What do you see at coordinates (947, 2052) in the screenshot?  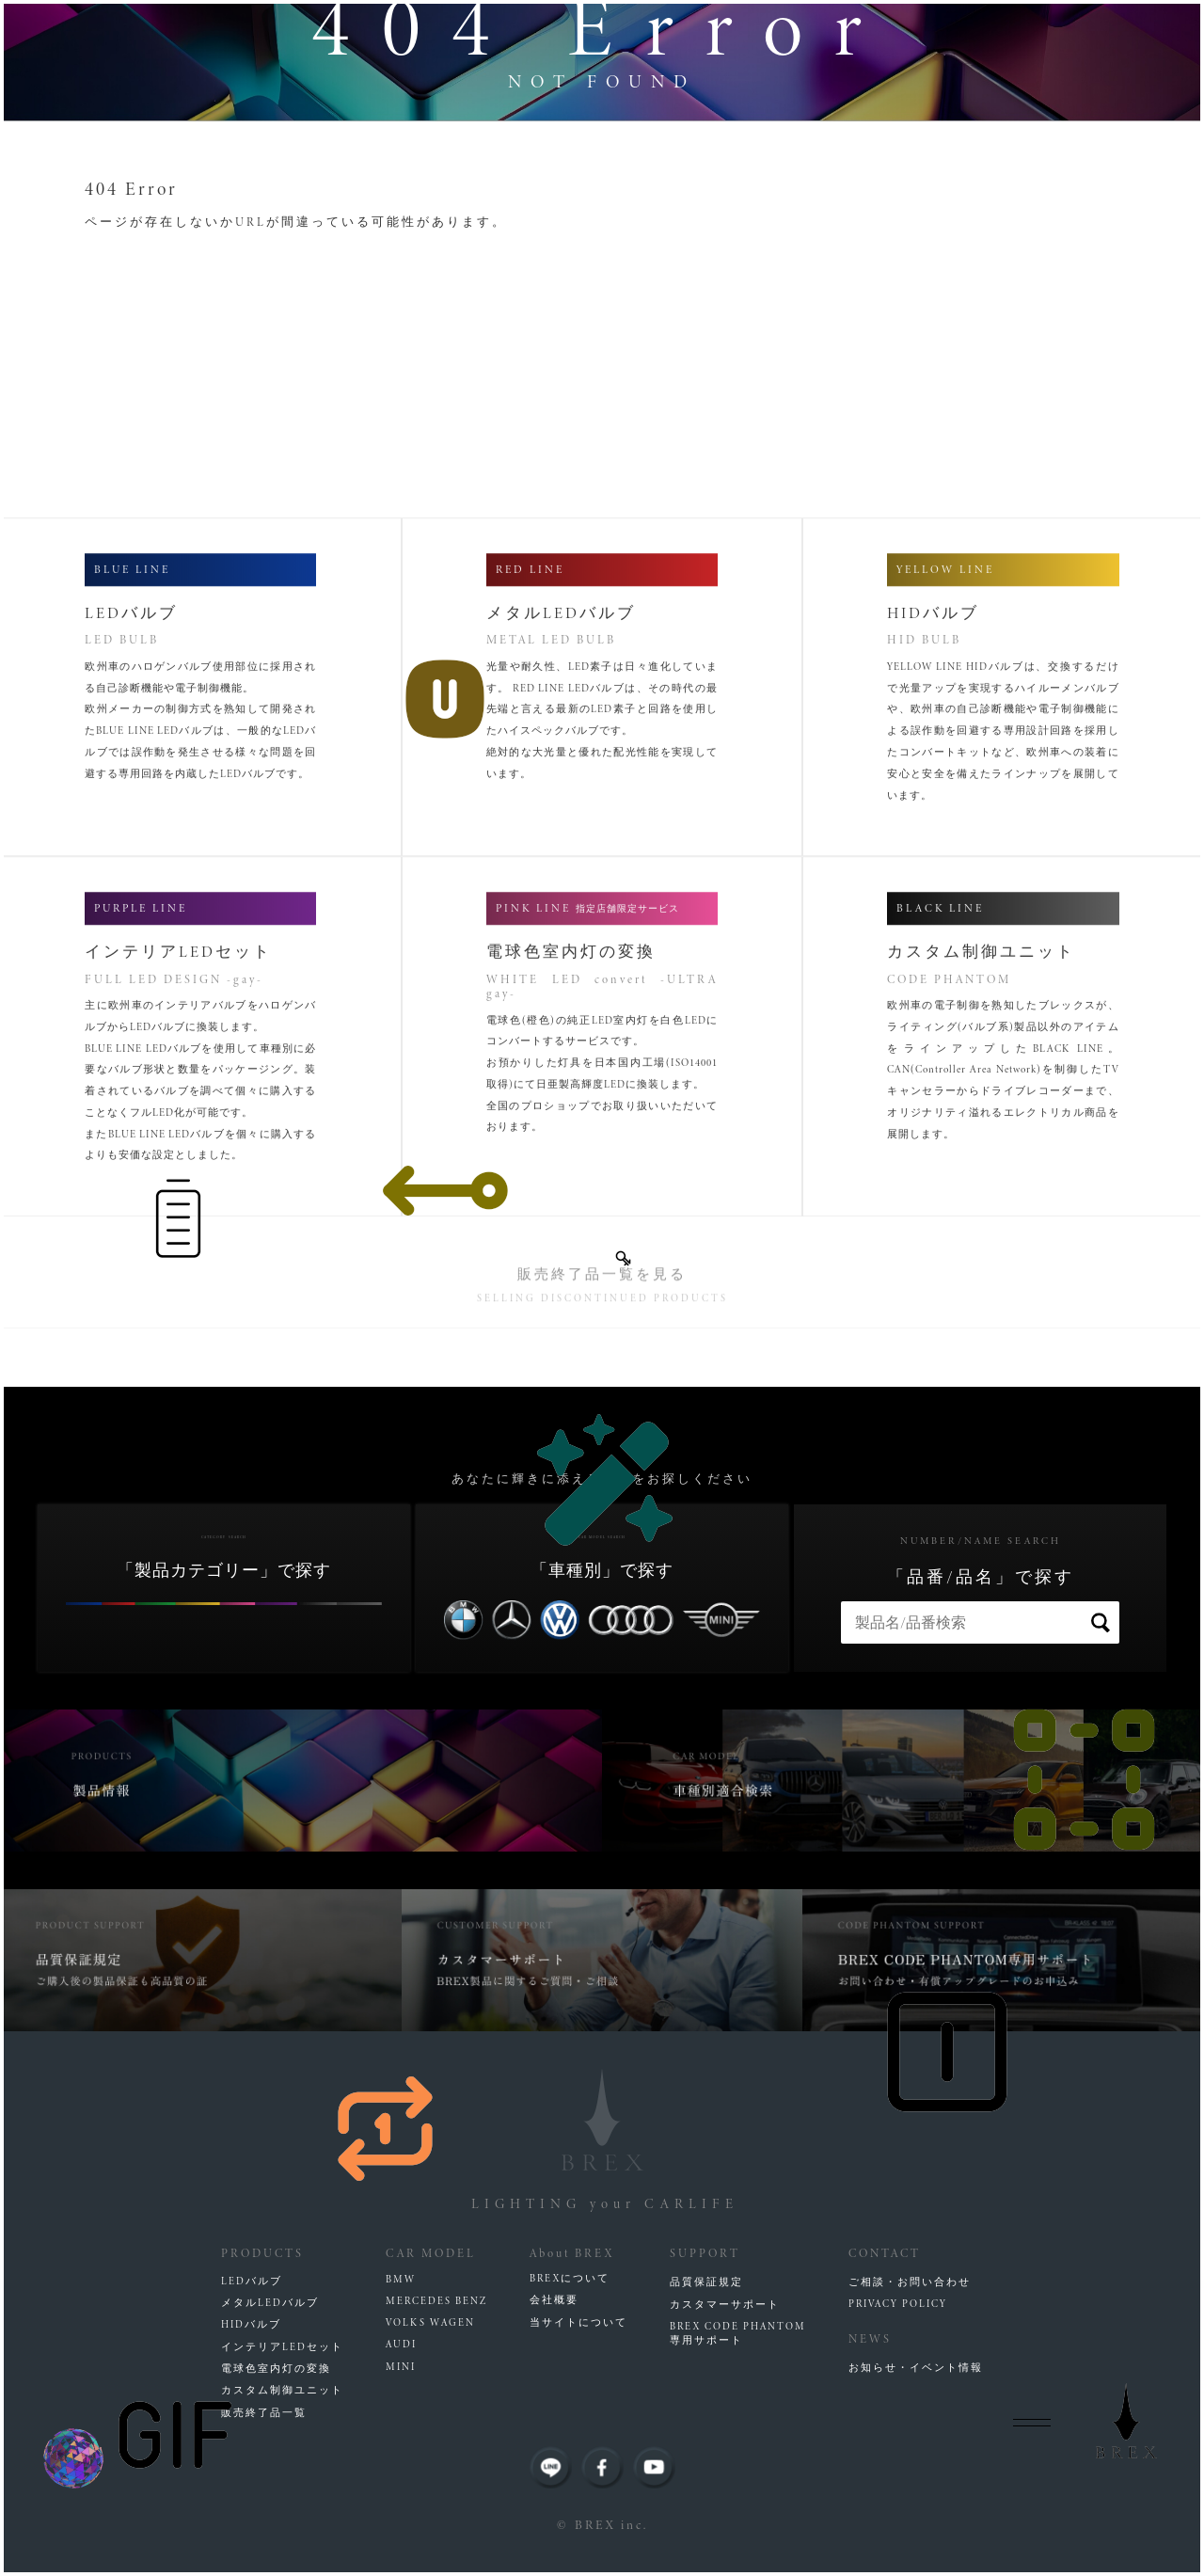 I see `access information or details` at bounding box center [947, 2052].